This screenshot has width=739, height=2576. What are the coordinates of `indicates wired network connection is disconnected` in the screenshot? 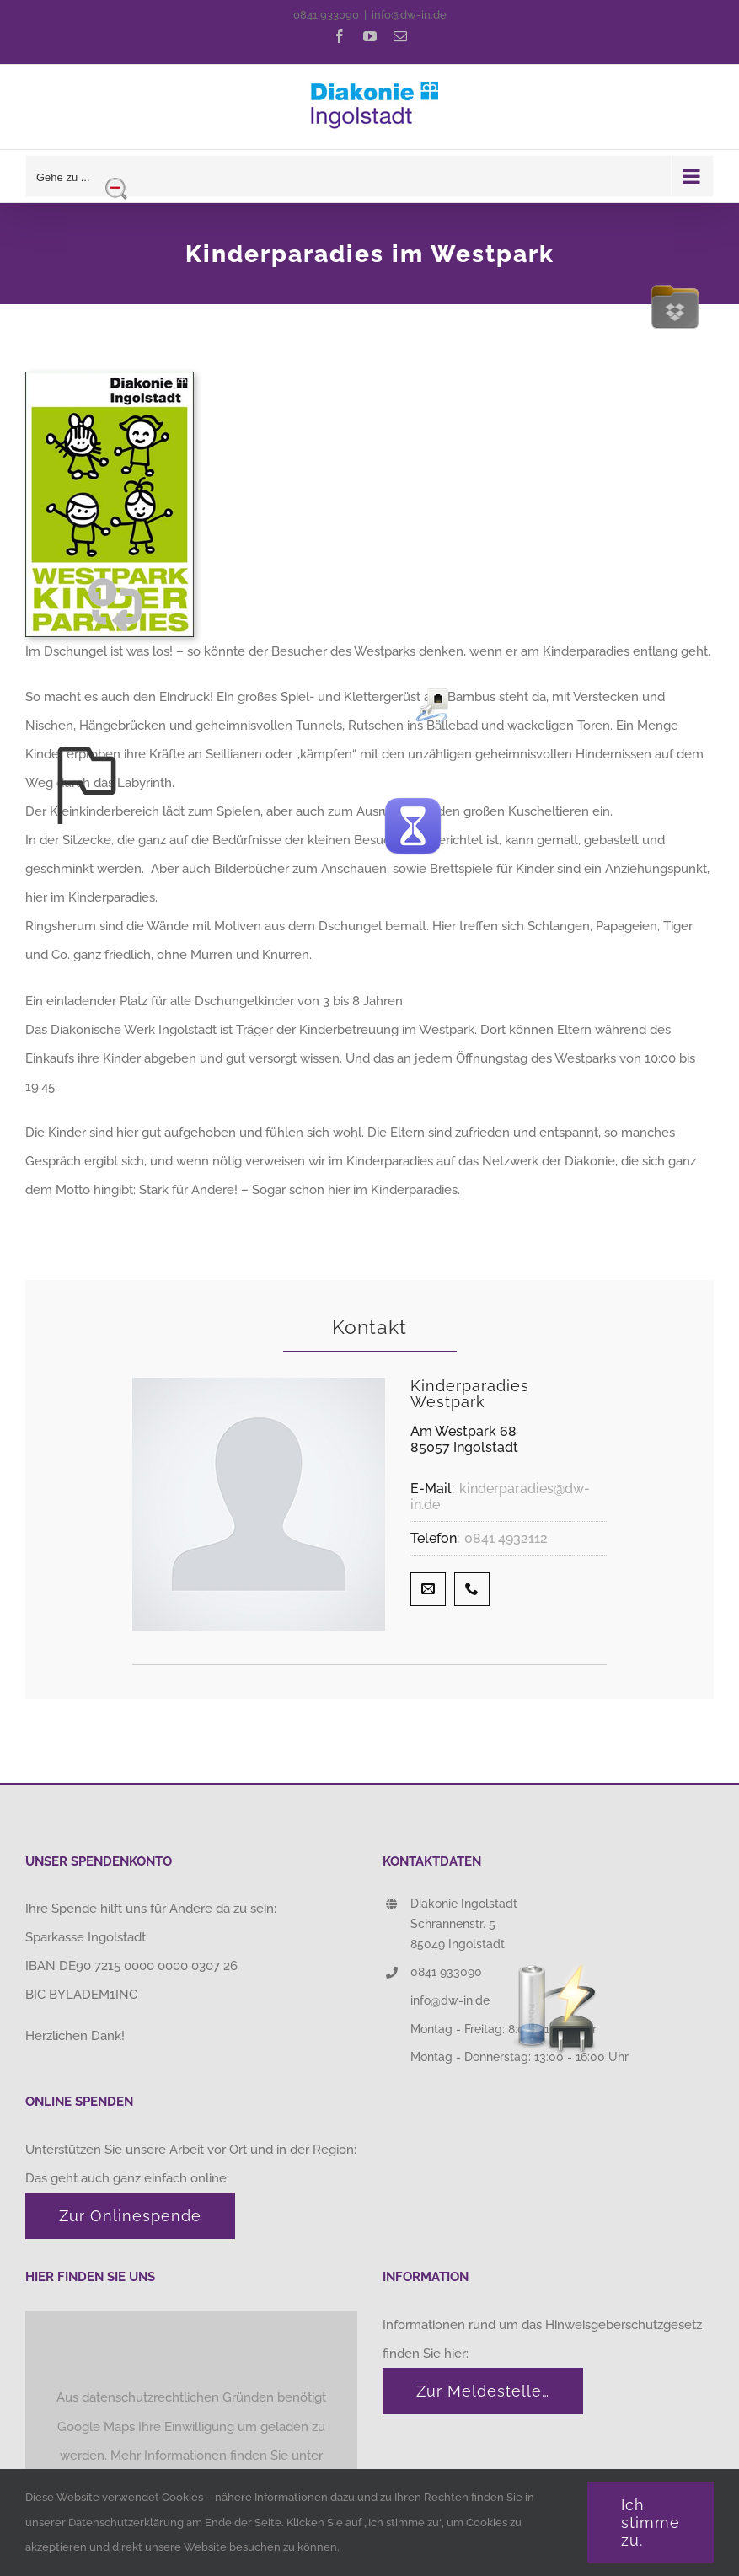 It's located at (433, 707).